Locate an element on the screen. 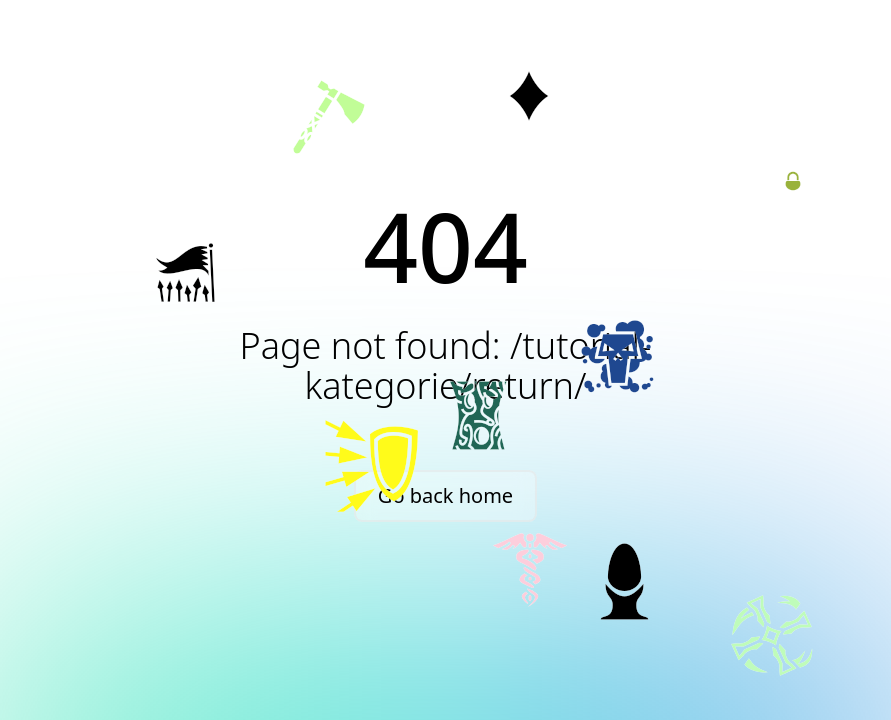 This screenshot has height=720, width=891. represents a forest spirit or nature character in a game is located at coordinates (478, 415).